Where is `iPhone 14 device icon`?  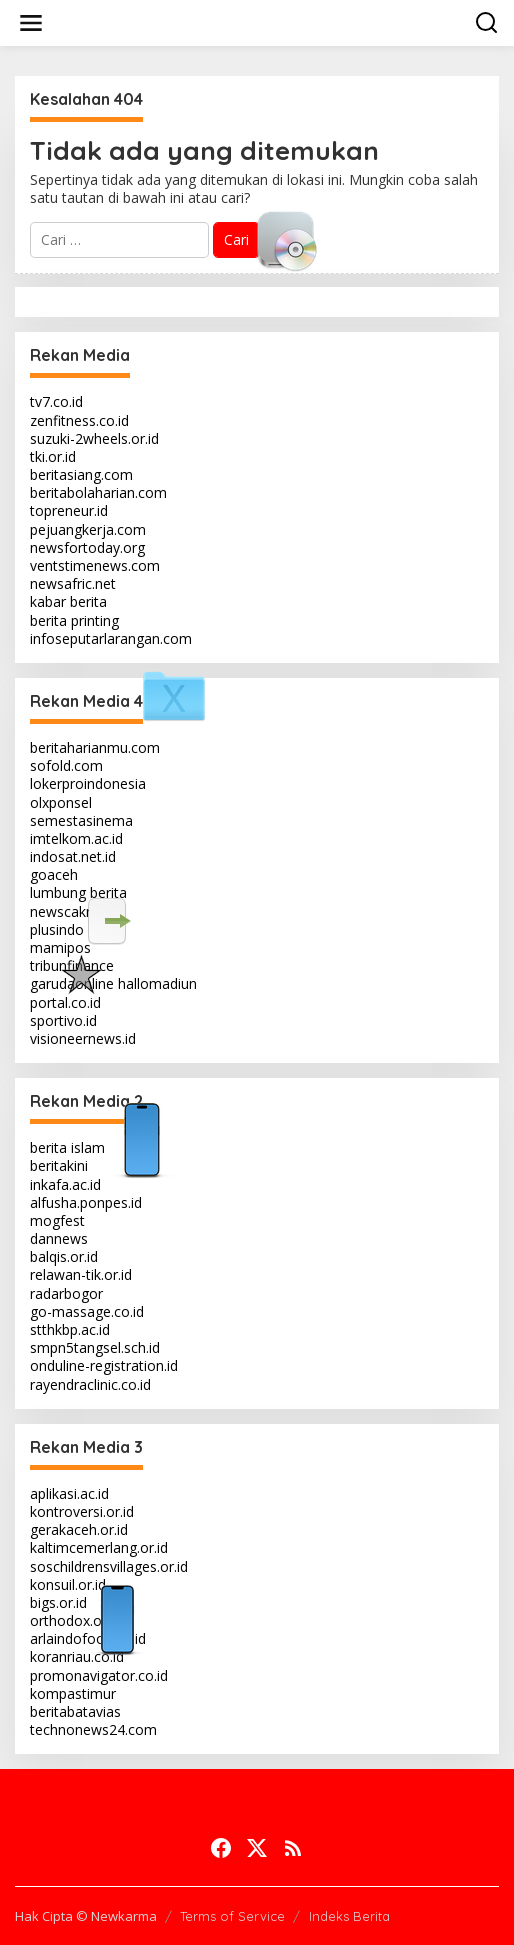
iPhone 14 device icon is located at coordinates (117, 1620).